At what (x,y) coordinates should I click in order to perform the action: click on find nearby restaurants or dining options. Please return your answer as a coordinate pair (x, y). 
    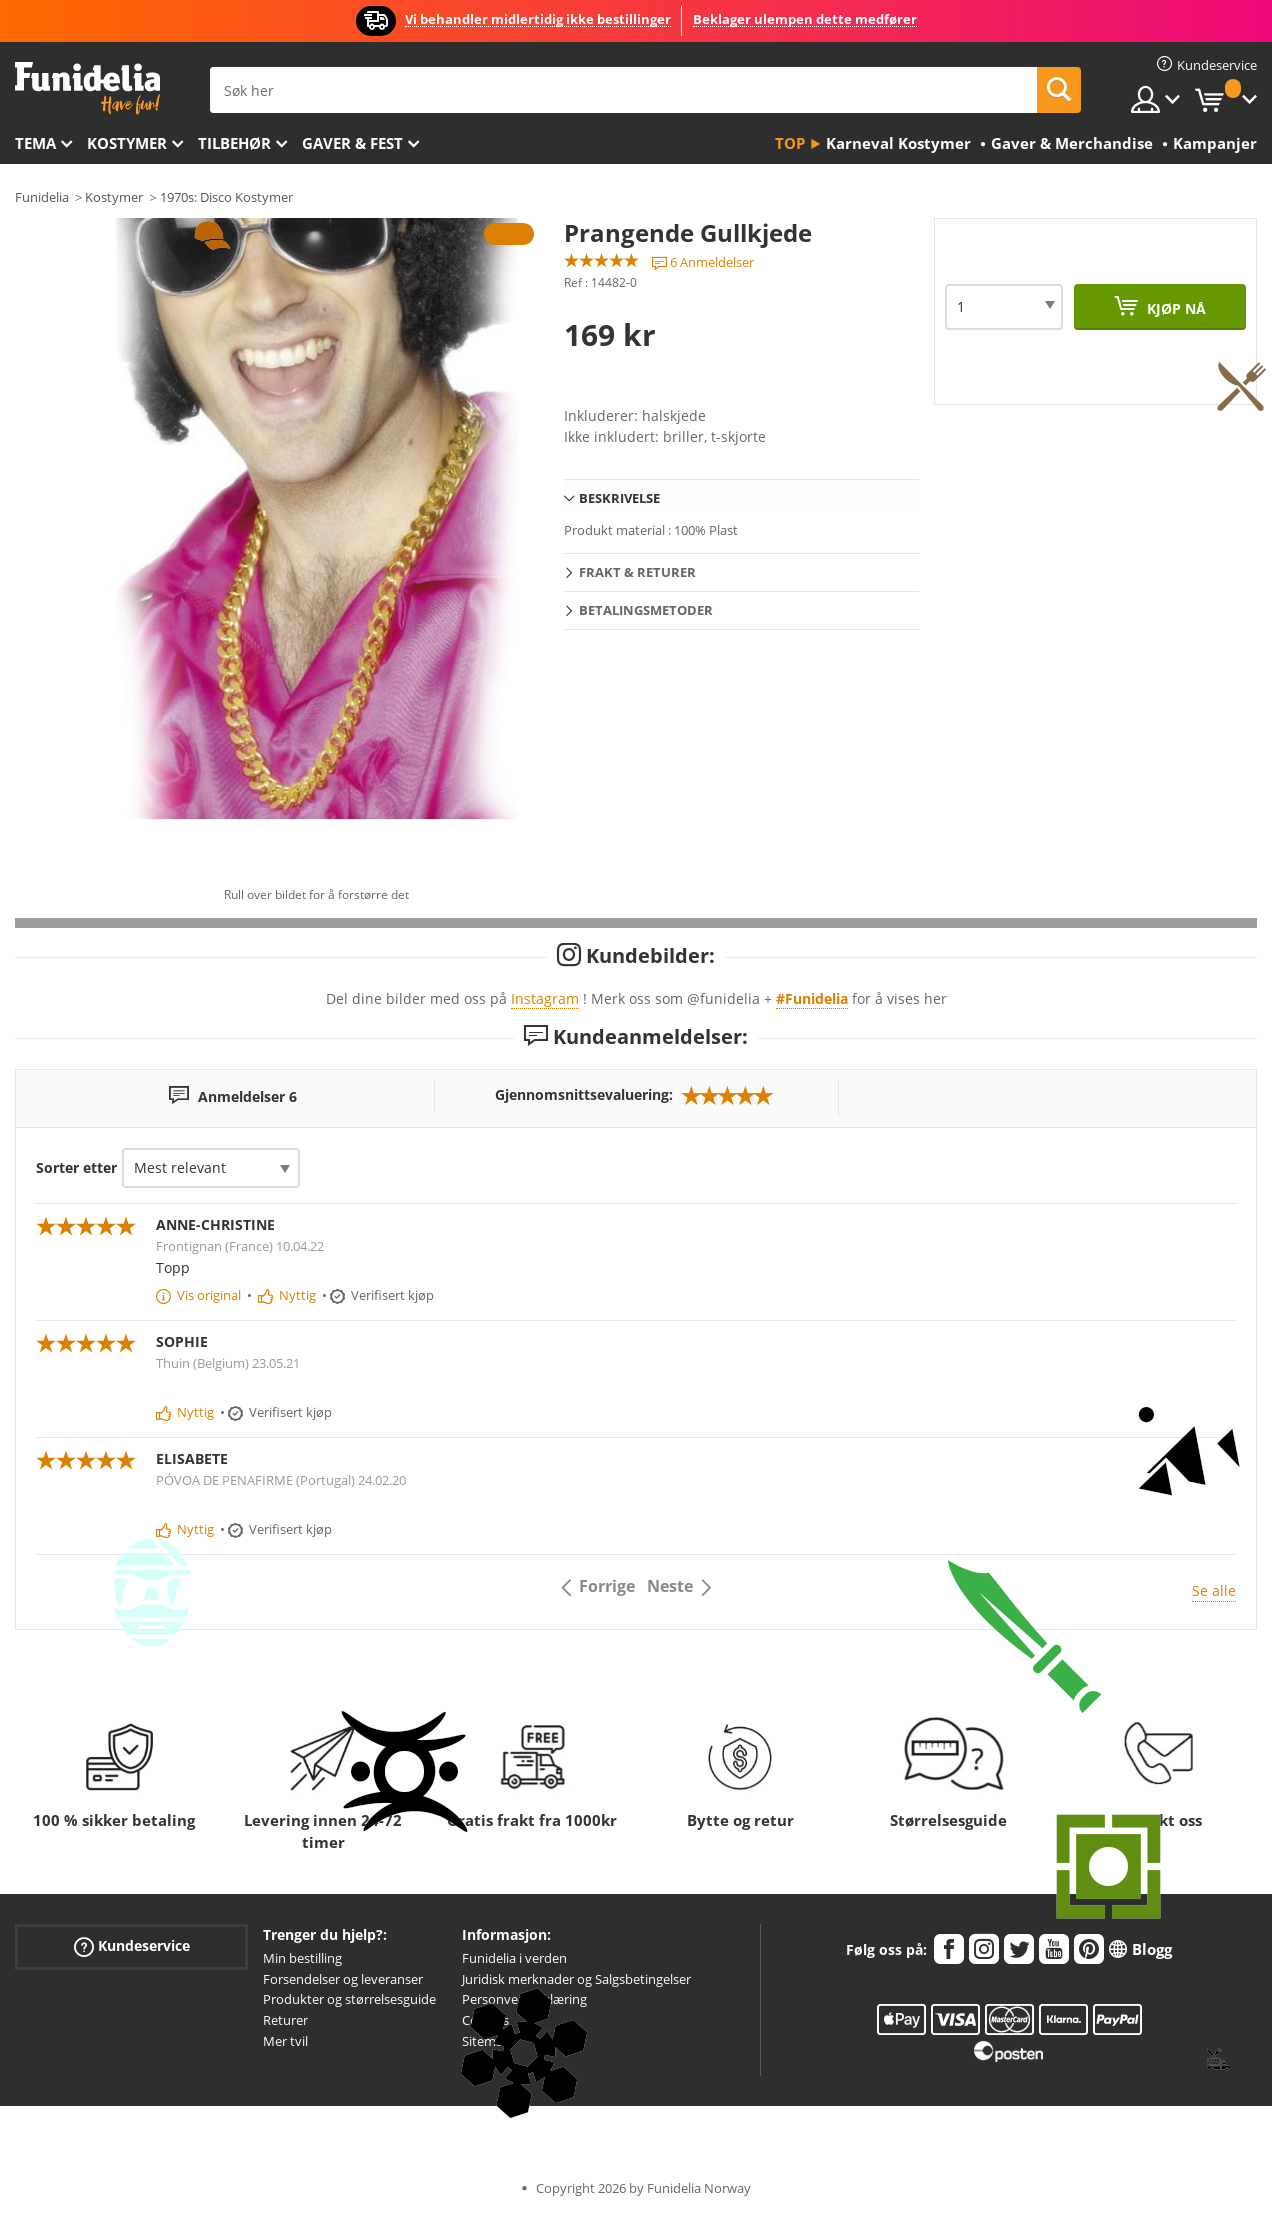
    Looking at the image, I should click on (1242, 386).